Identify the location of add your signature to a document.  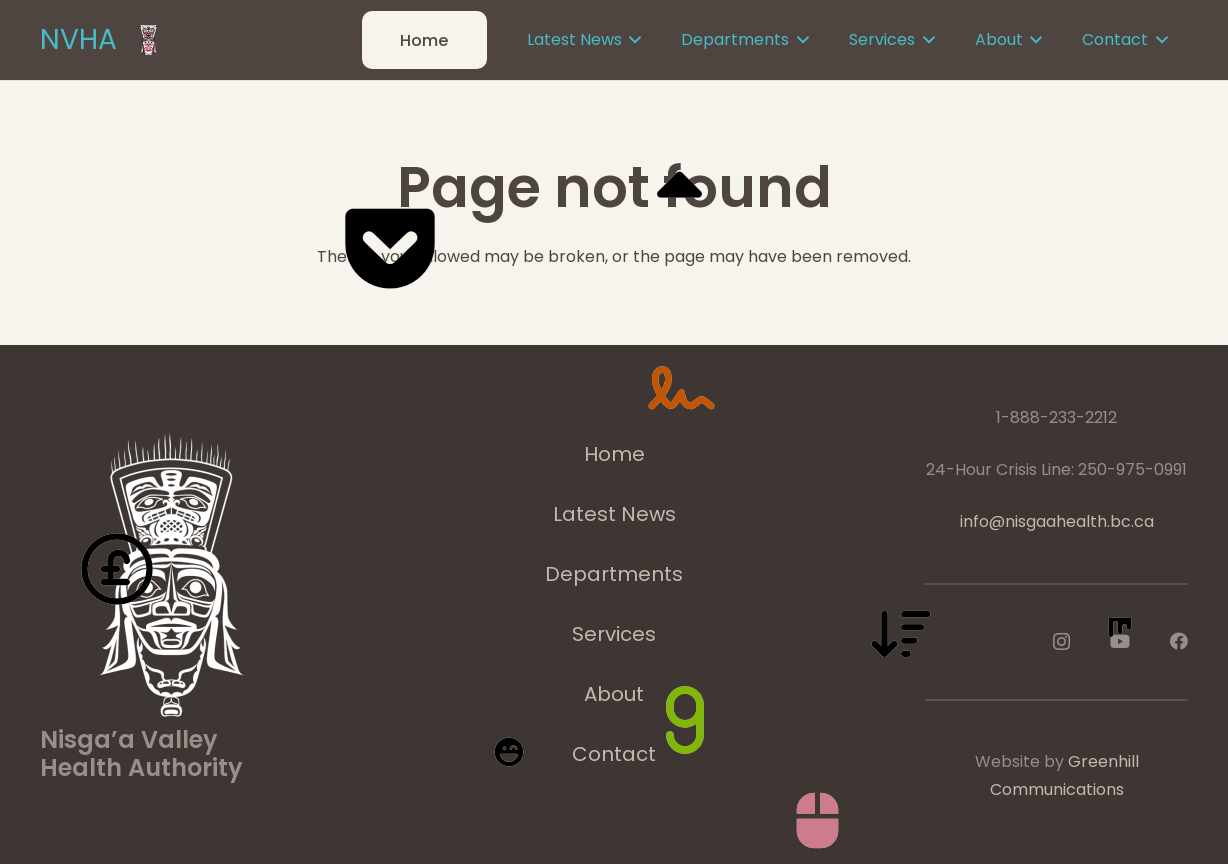
(681, 389).